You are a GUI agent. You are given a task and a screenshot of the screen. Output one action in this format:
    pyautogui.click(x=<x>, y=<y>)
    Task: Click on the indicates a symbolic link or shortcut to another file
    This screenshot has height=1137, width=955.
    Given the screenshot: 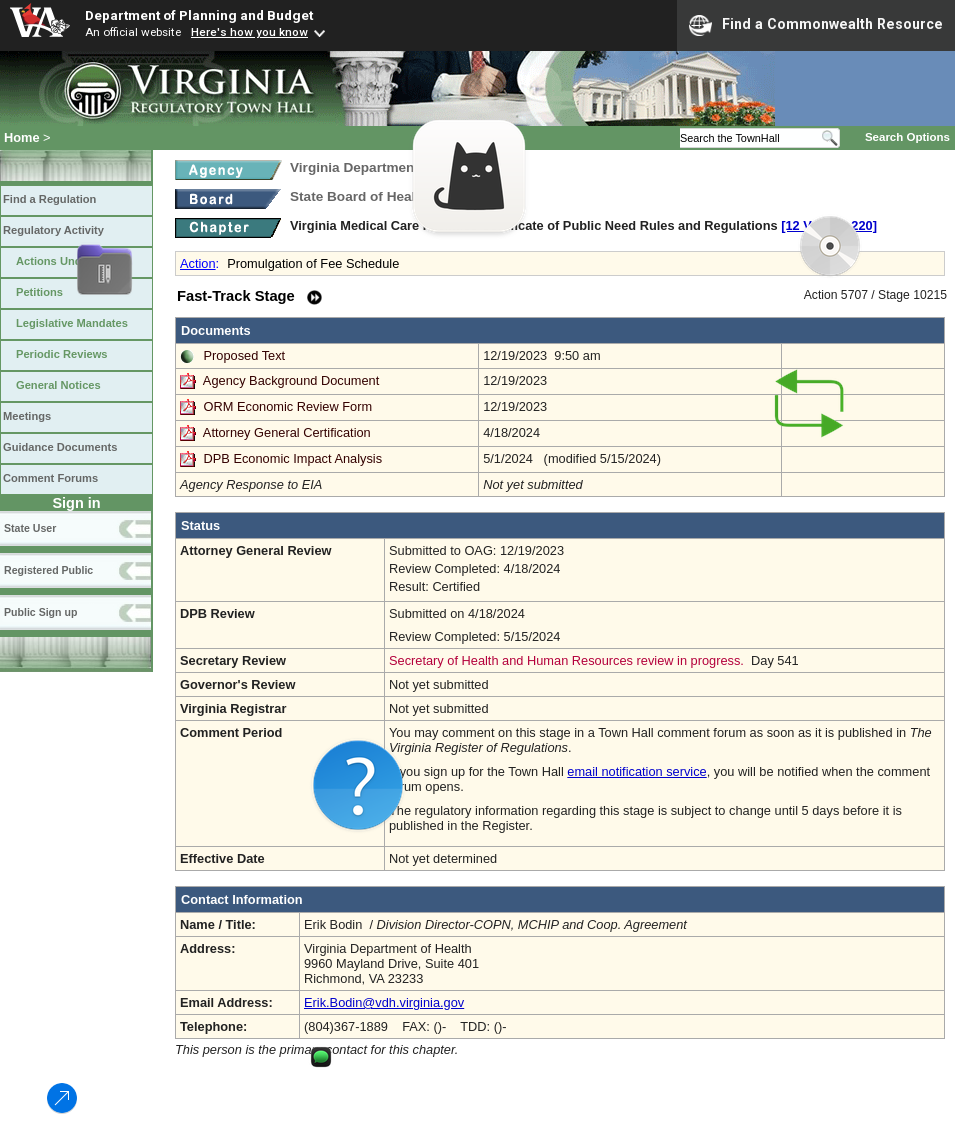 What is the action you would take?
    pyautogui.click(x=62, y=1098)
    